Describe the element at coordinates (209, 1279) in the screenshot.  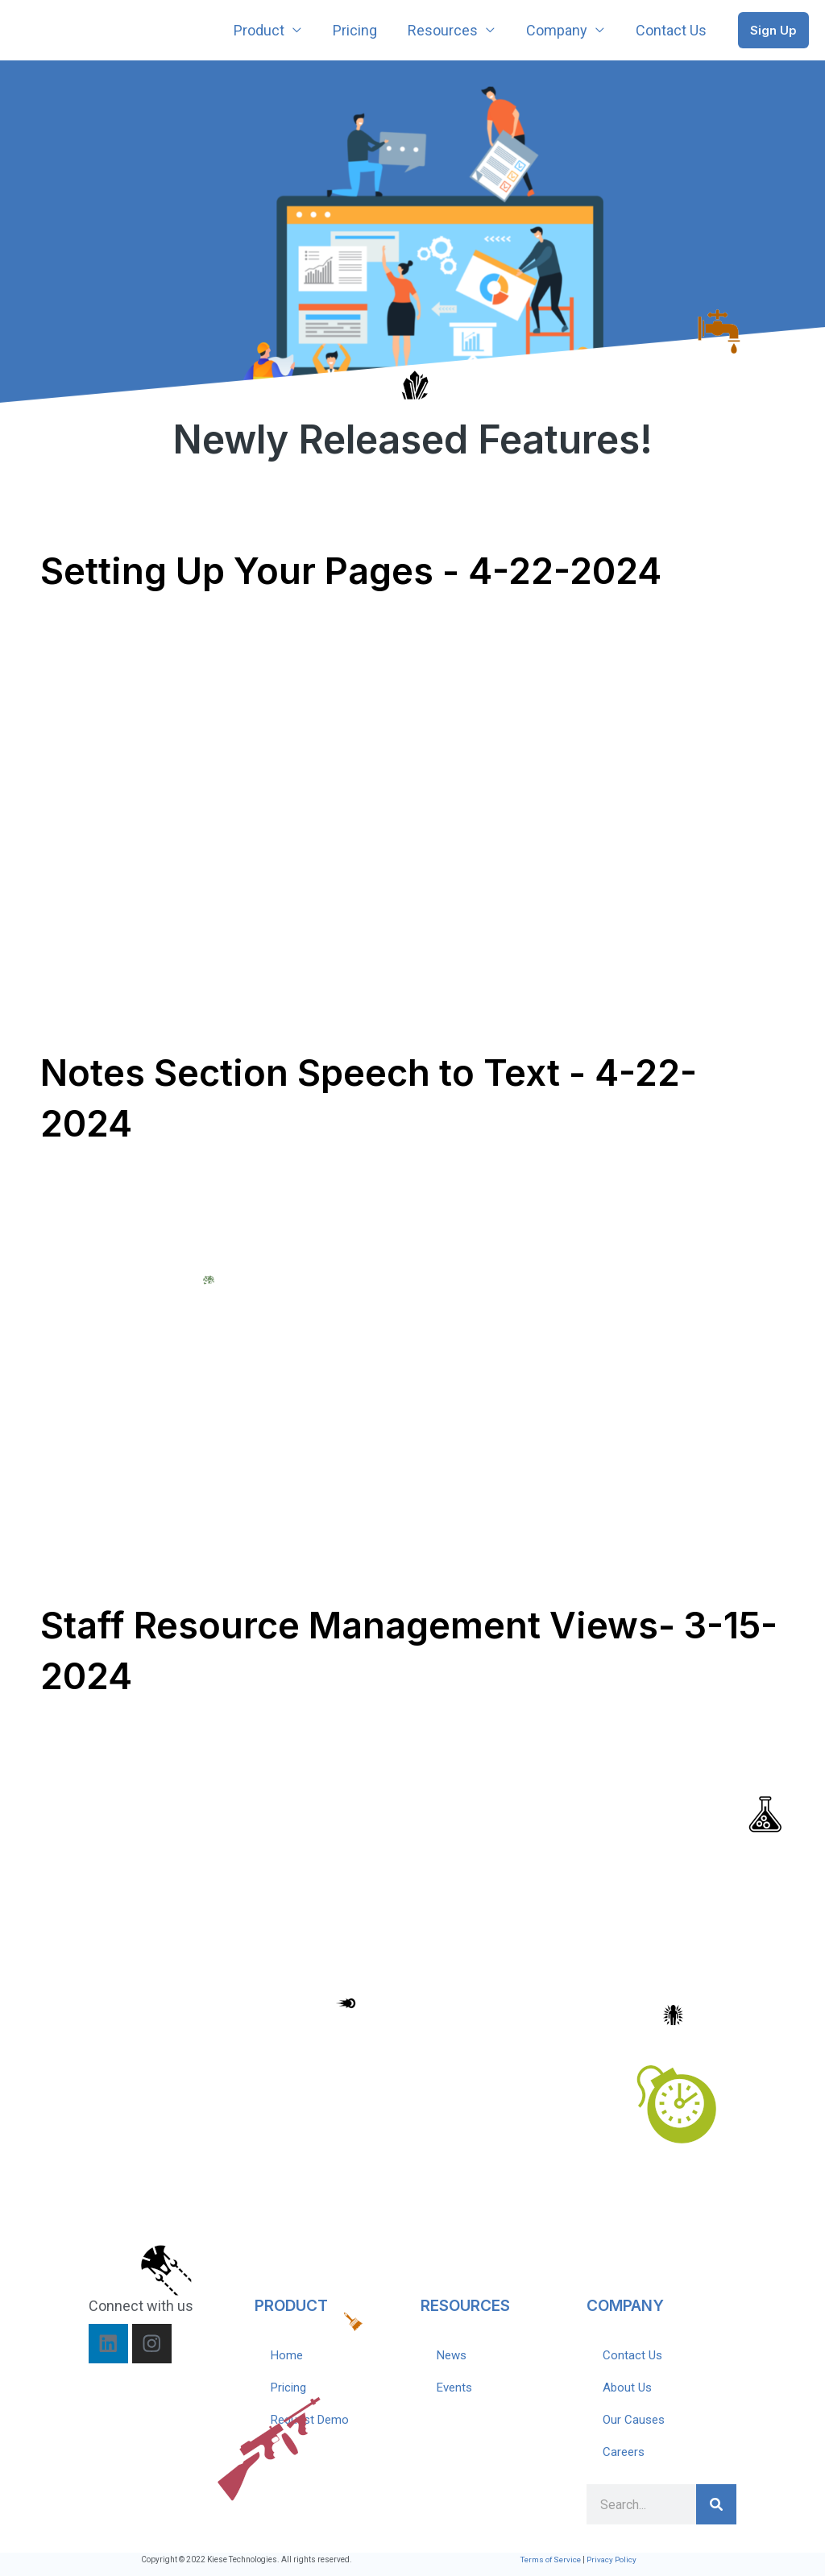
I see `collect or gather resources` at that location.